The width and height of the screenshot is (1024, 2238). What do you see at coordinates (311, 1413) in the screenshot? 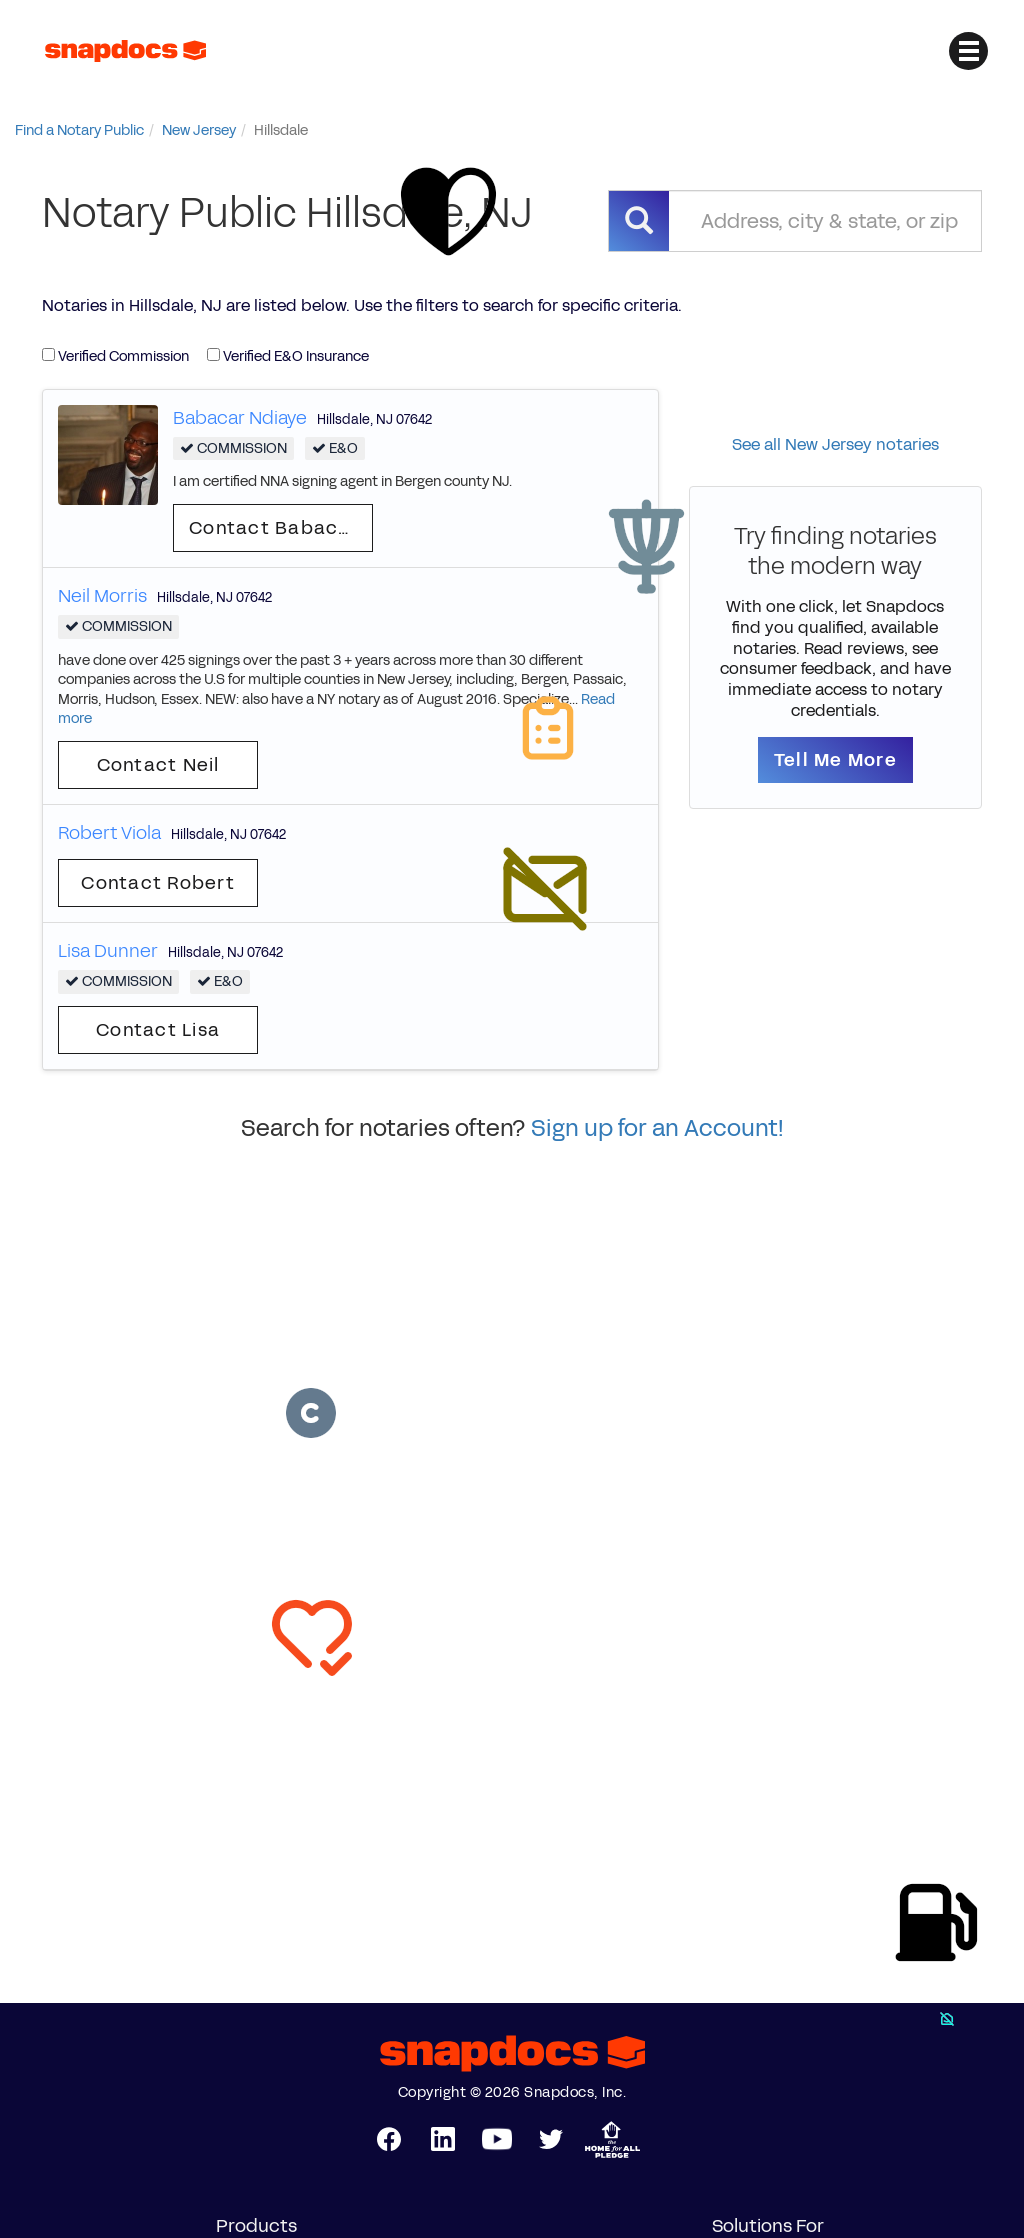
I see `indicates copyrighted content` at bounding box center [311, 1413].